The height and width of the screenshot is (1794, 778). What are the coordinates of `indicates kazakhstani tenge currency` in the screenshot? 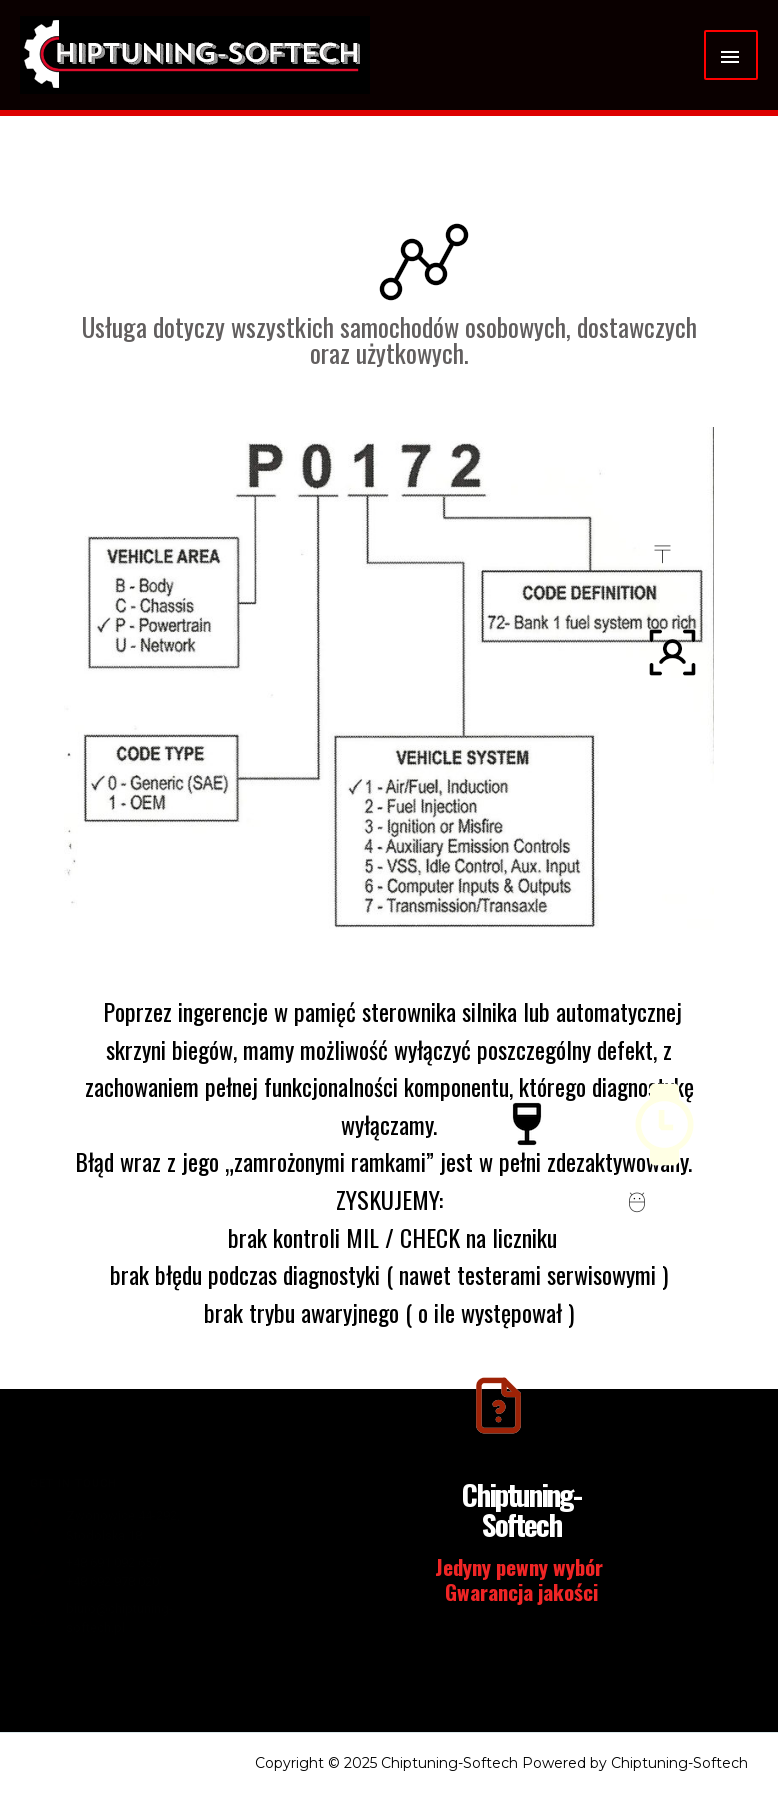 It's located at (662, 553).